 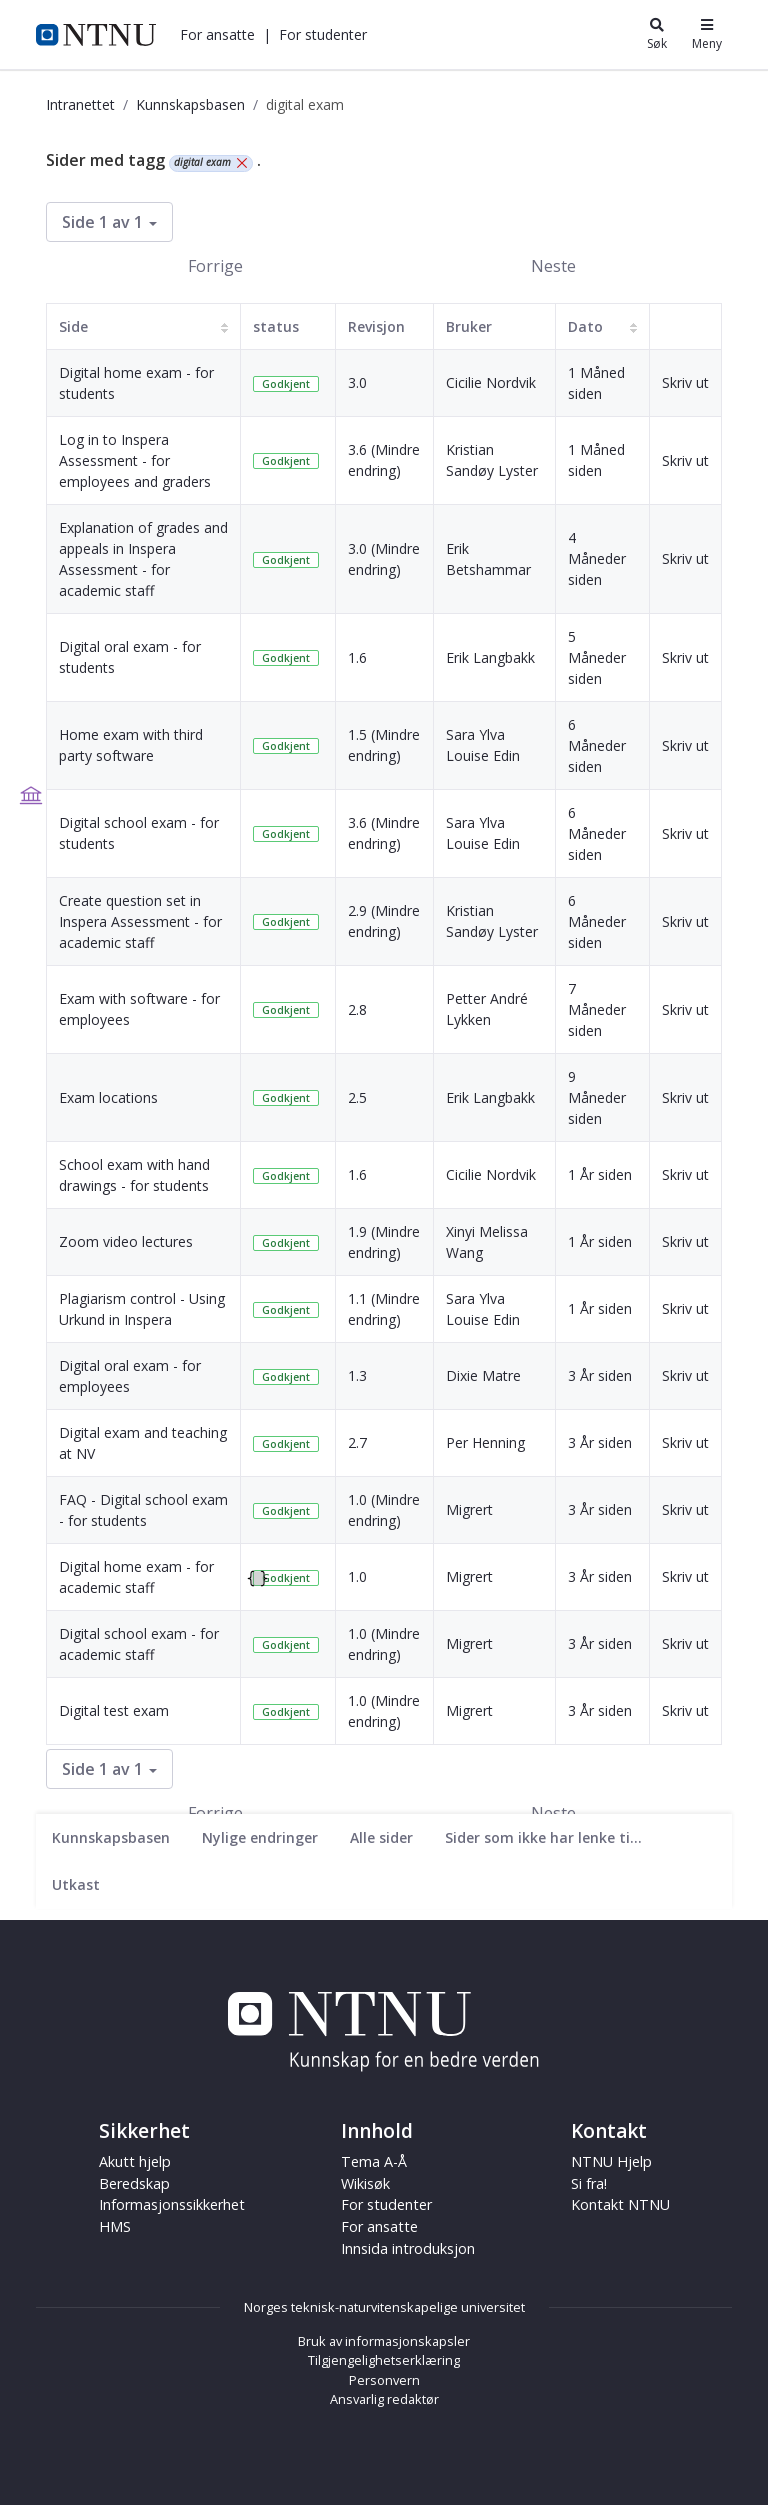 What do you see at coordinates (257, 1578) in the screenshot?
I see `access code or developer settings` at bounding box center [257, 1578].